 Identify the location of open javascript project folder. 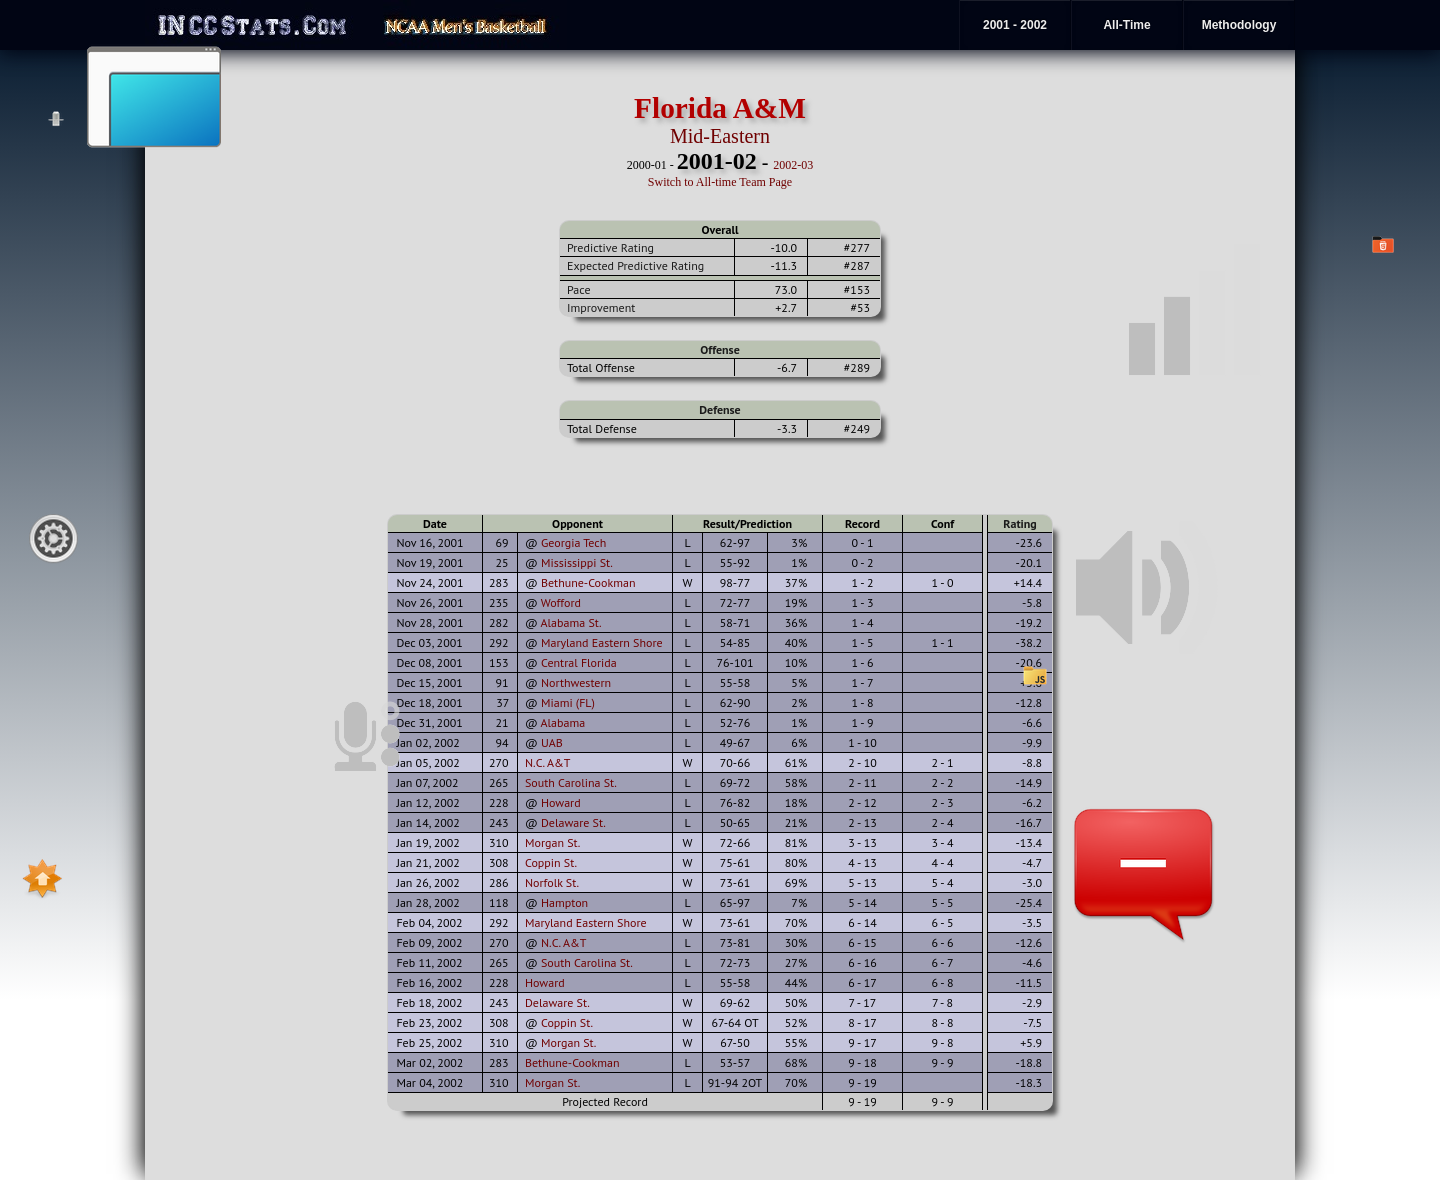
(1035, 676).